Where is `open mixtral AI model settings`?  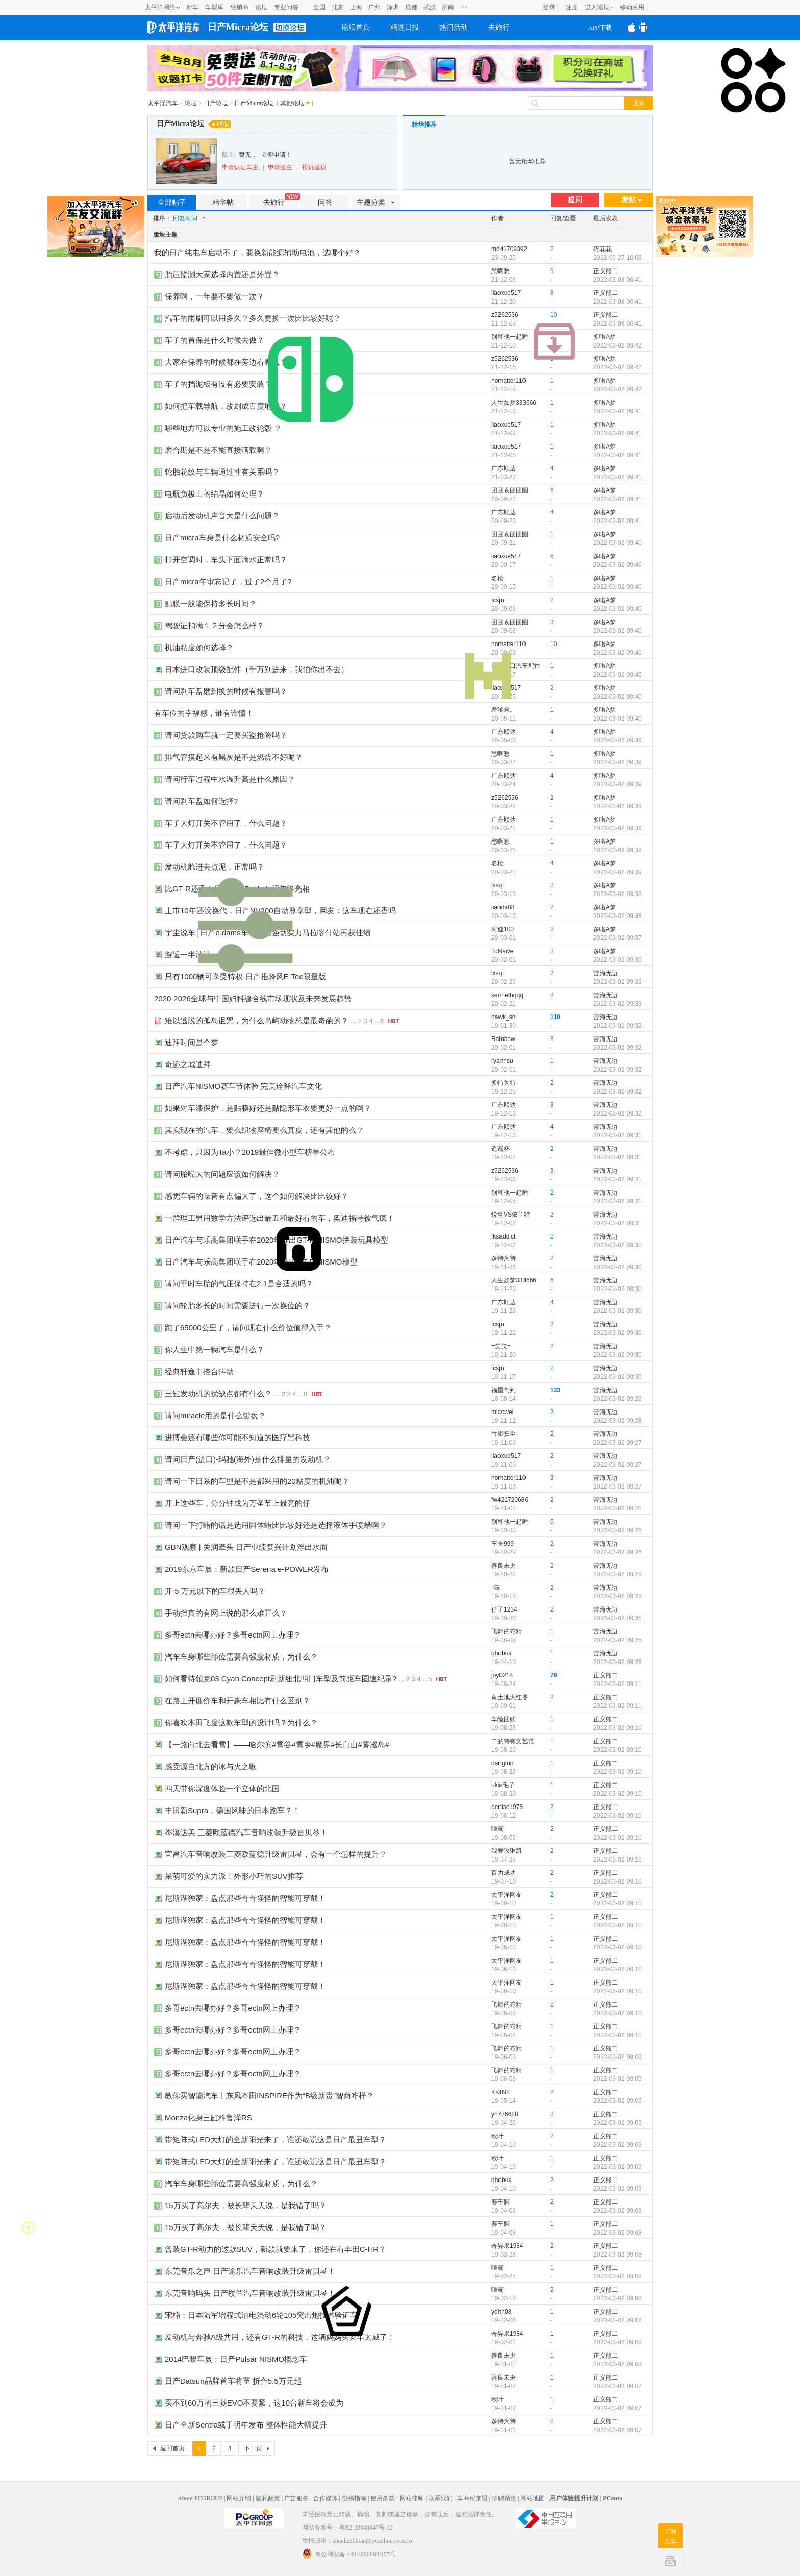 open mixtral AI model settings is located at coordinates (488, 676).